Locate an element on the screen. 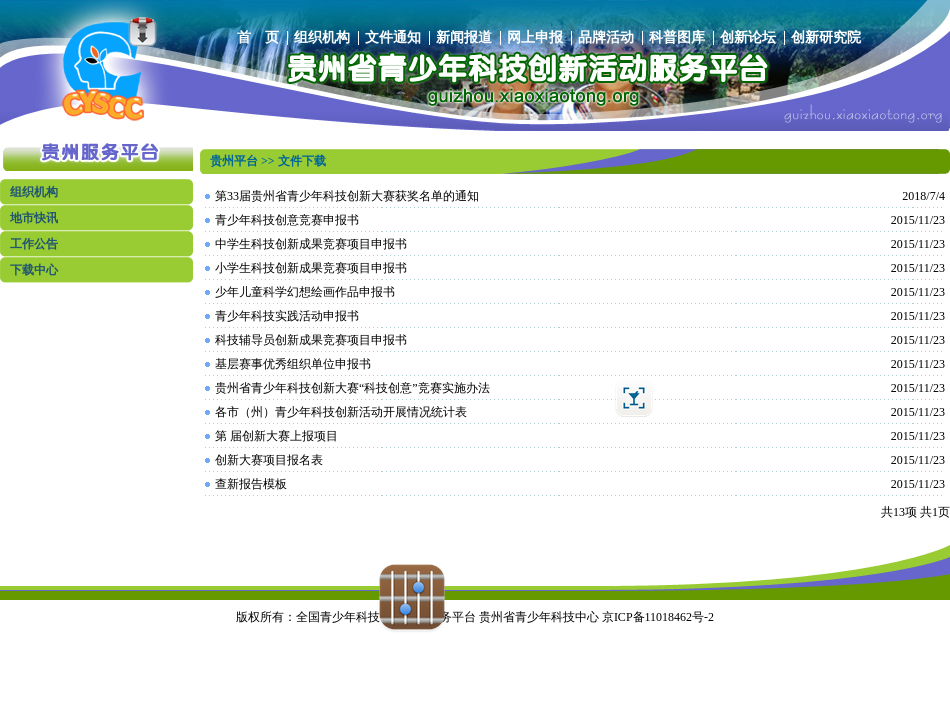  open transmission torrent client is located at coordinates (142, 32).